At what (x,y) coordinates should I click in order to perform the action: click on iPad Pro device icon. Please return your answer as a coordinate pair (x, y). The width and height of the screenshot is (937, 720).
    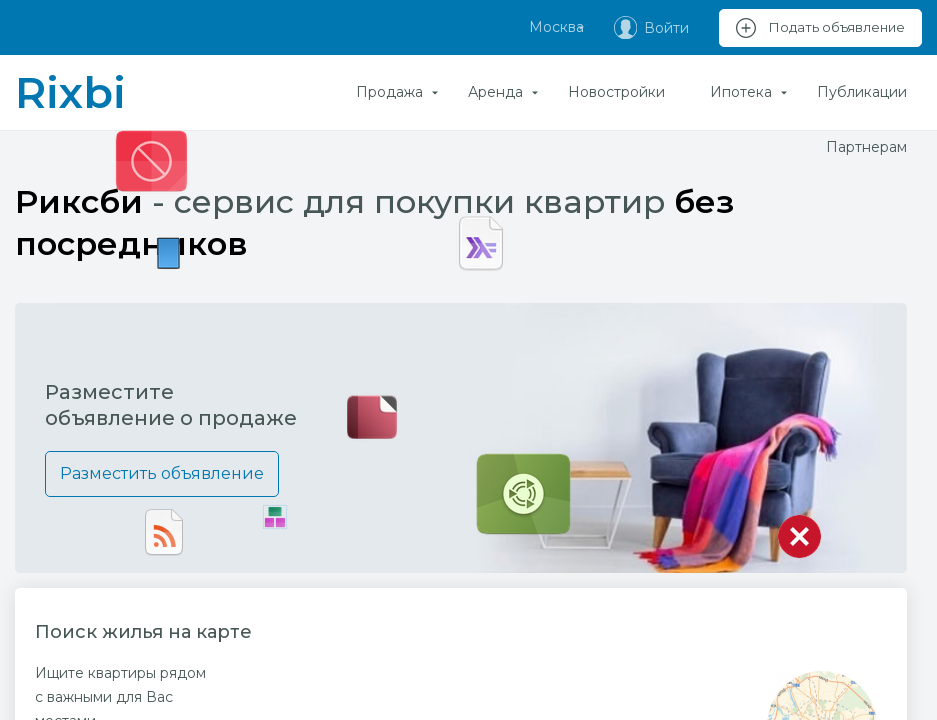
    Looking at the image, I should click on (168, 253).